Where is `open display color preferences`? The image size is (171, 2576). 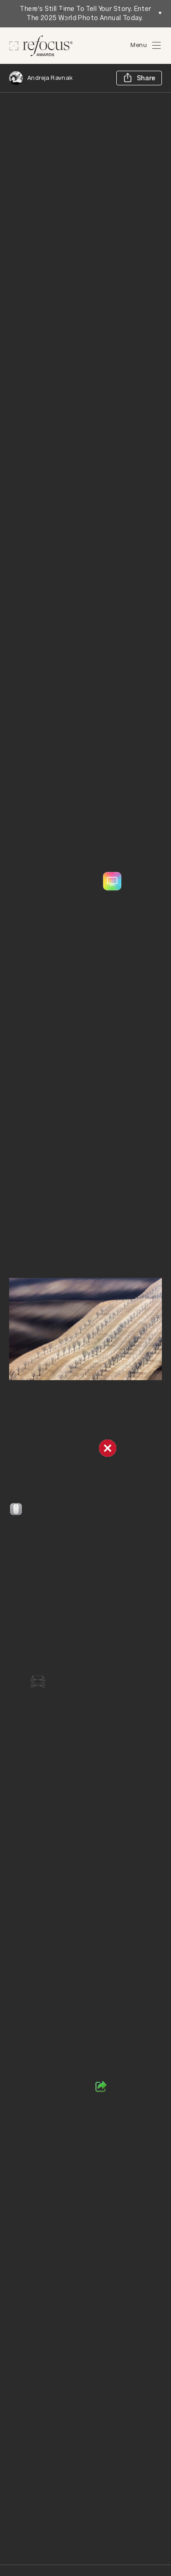 open display color preferences is located at coordinates (112, 881).